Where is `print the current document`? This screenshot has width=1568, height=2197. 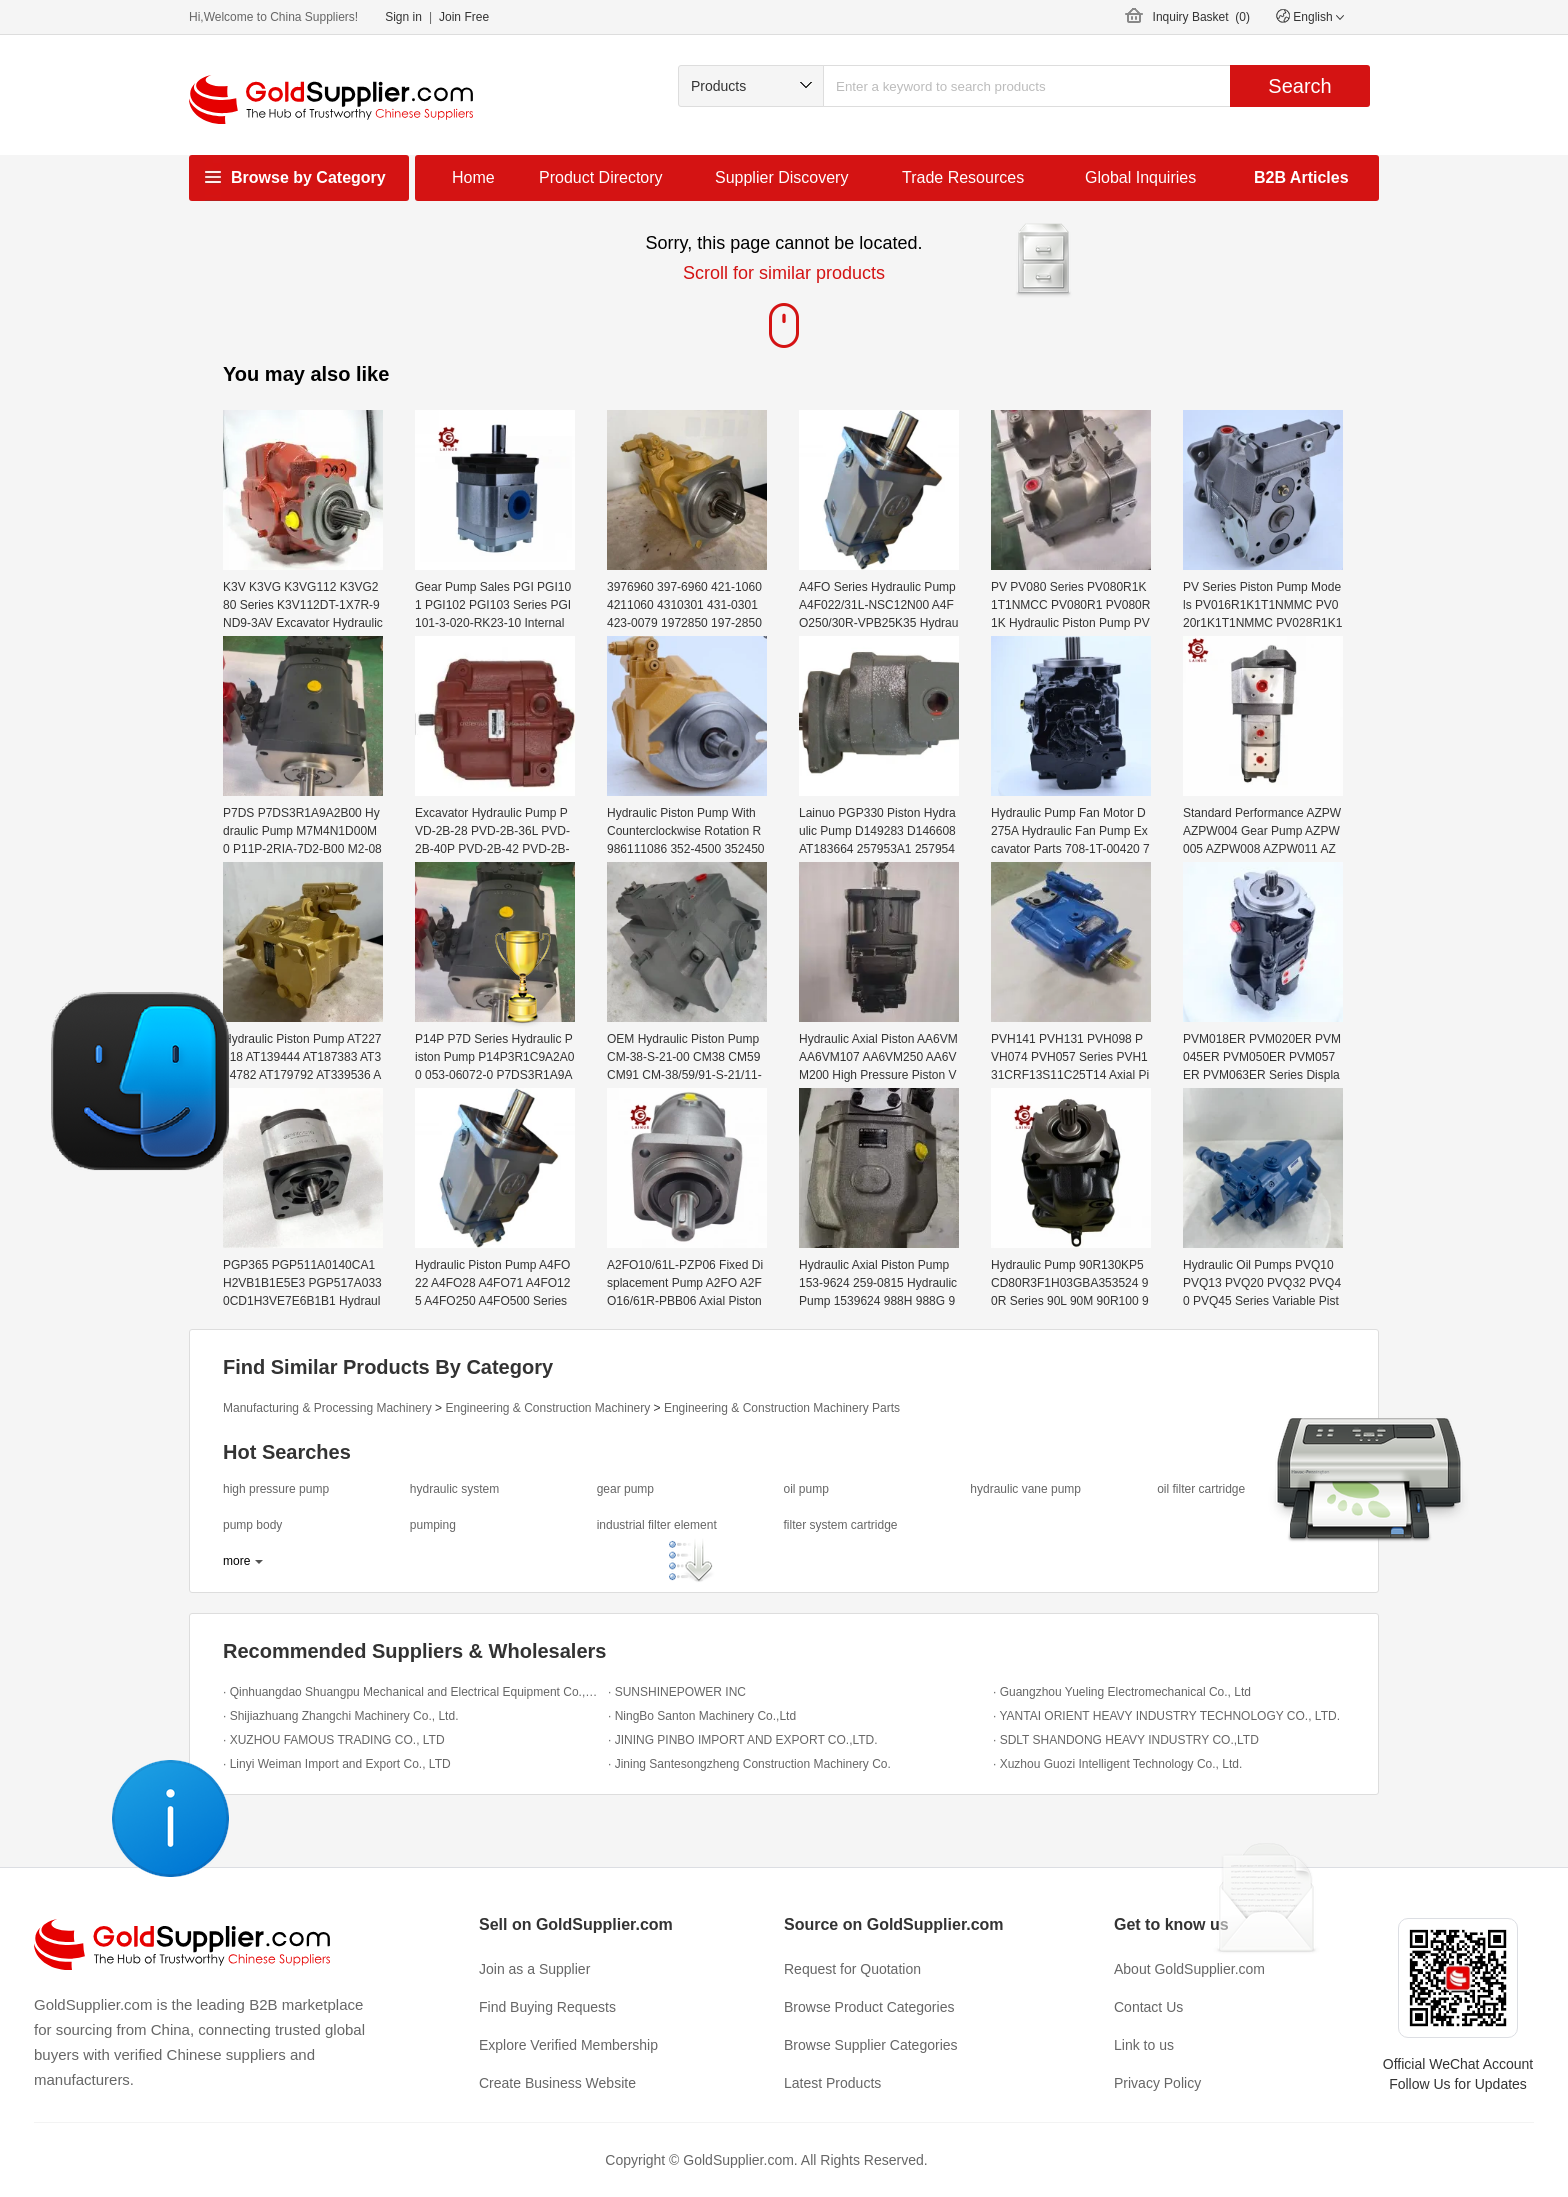 print the current document is located at coordinates (1369, 1475).